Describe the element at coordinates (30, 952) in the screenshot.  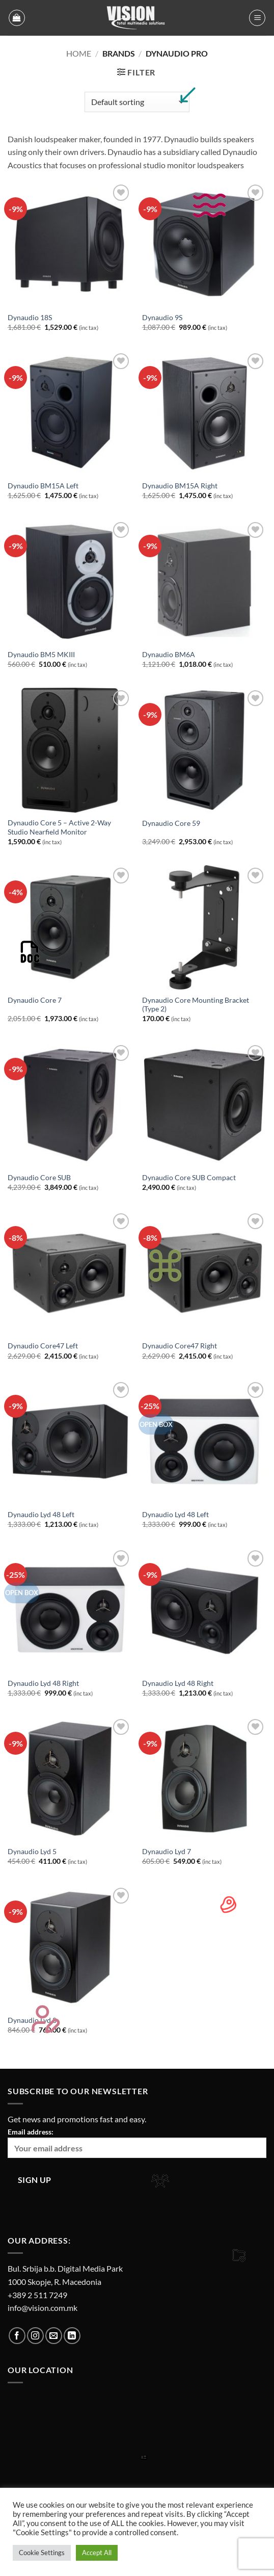
I see `indicates a Word document file type` at that location.